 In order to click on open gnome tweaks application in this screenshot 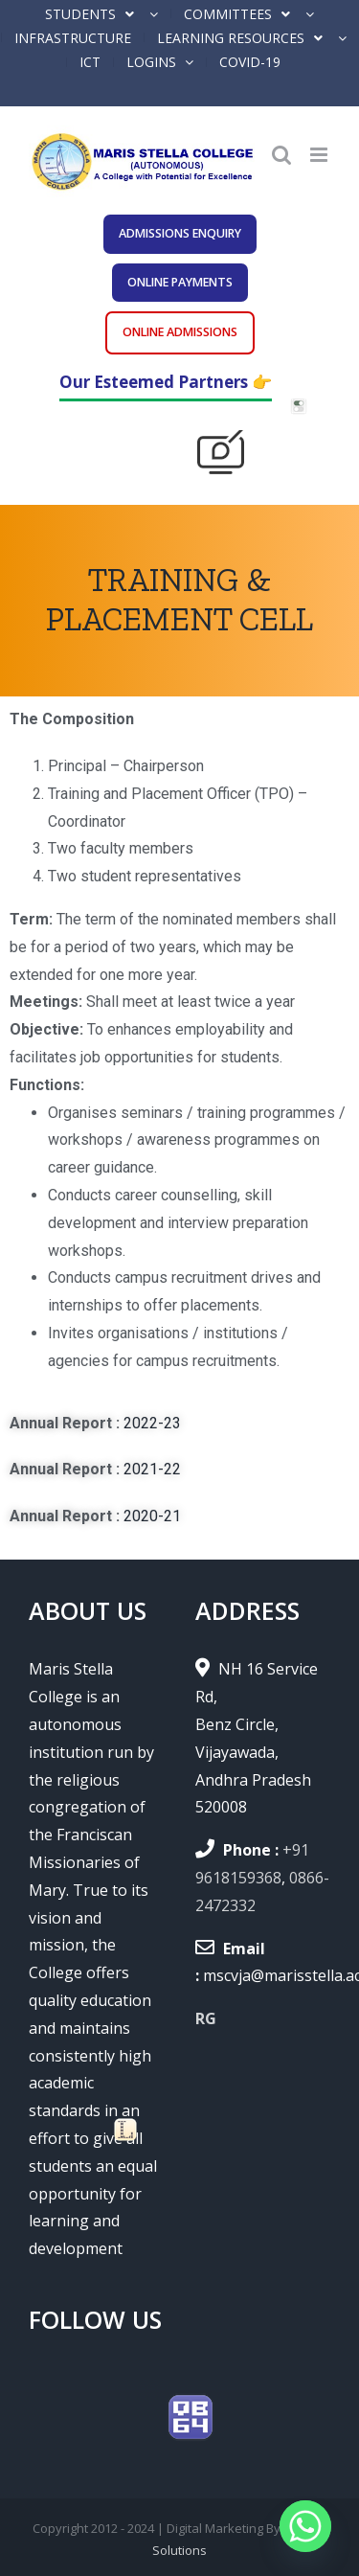, I will do `click(299, 406)`.